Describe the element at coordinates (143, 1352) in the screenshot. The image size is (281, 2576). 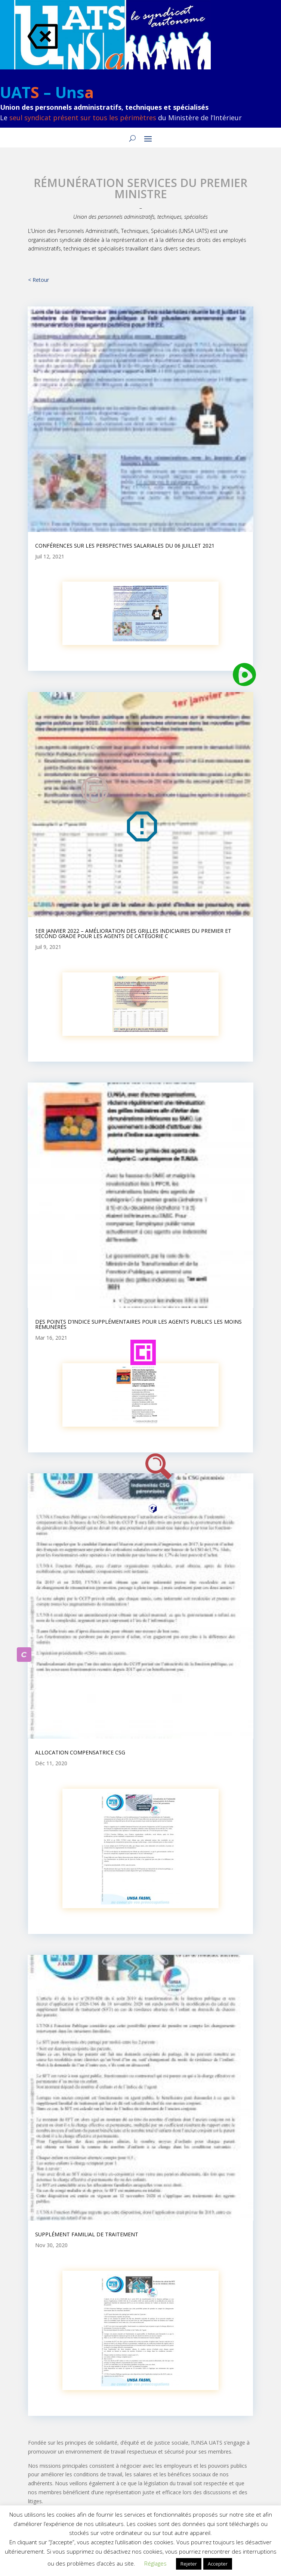
I see `open container initiative (OCI) logo` at that location.